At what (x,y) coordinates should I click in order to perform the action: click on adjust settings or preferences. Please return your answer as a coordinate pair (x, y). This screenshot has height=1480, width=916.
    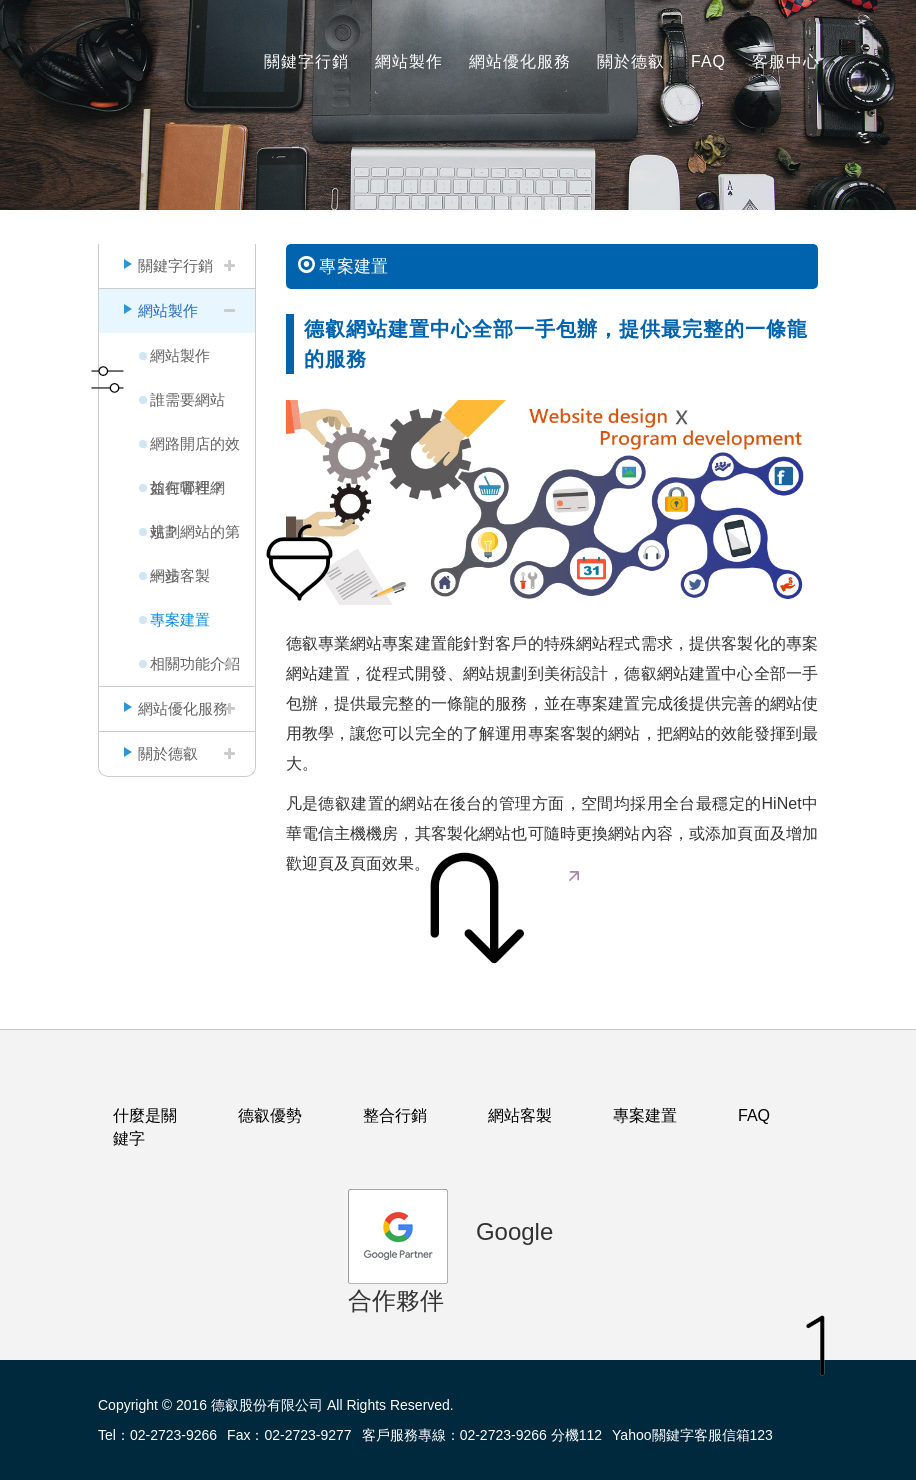
    Looking at the image, I should click on (107, 379).